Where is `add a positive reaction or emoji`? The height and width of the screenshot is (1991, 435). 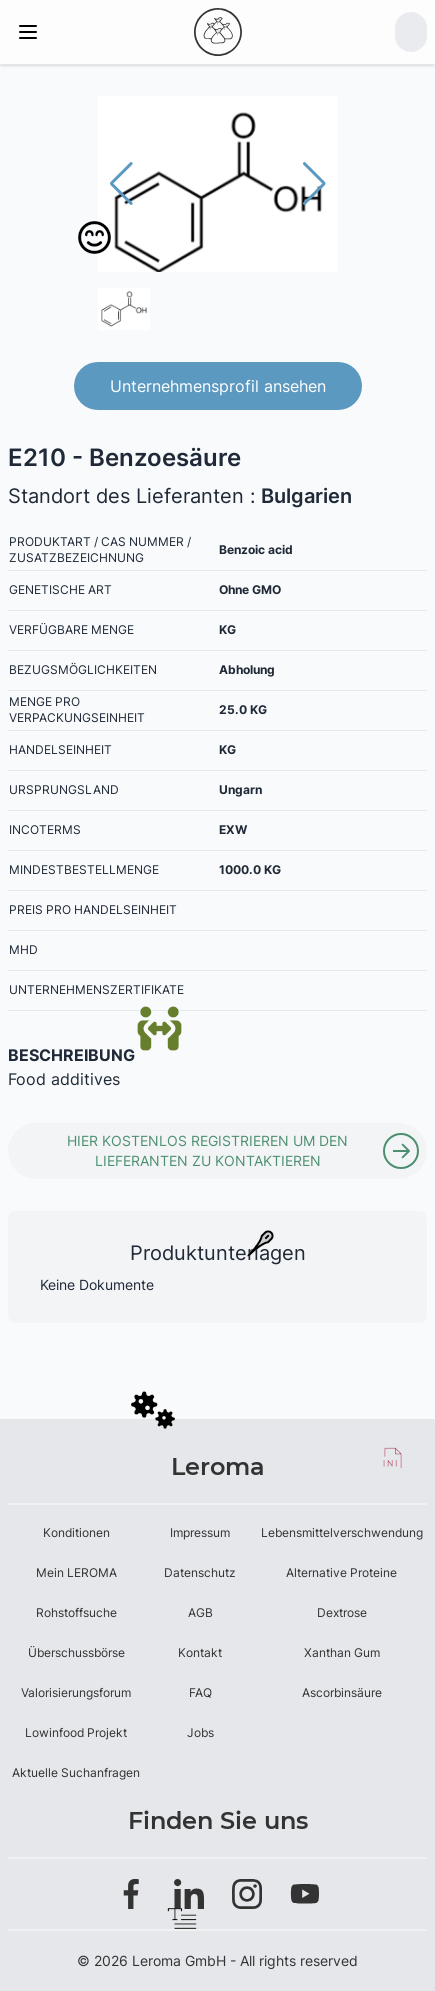 add a positive reaction or emoji is located at coordinates (94, 237).